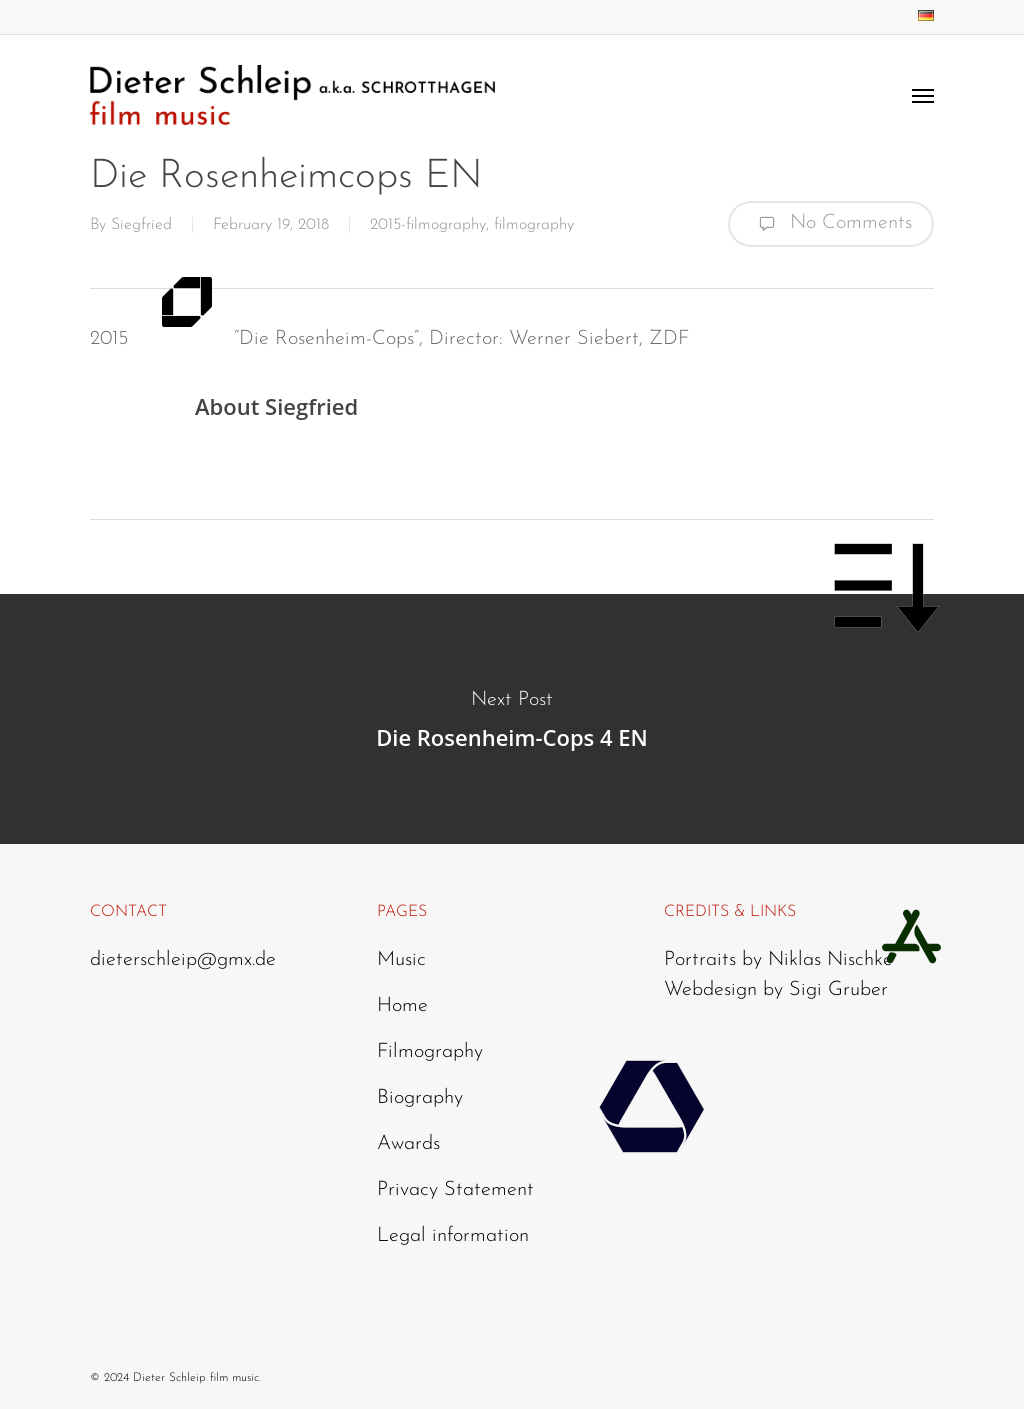 This screenshot has width=1024, height=1409. Describe the element at coordinates (651, 1106) in the screenshot. I see `open the Commerzbank banking app` at that location.